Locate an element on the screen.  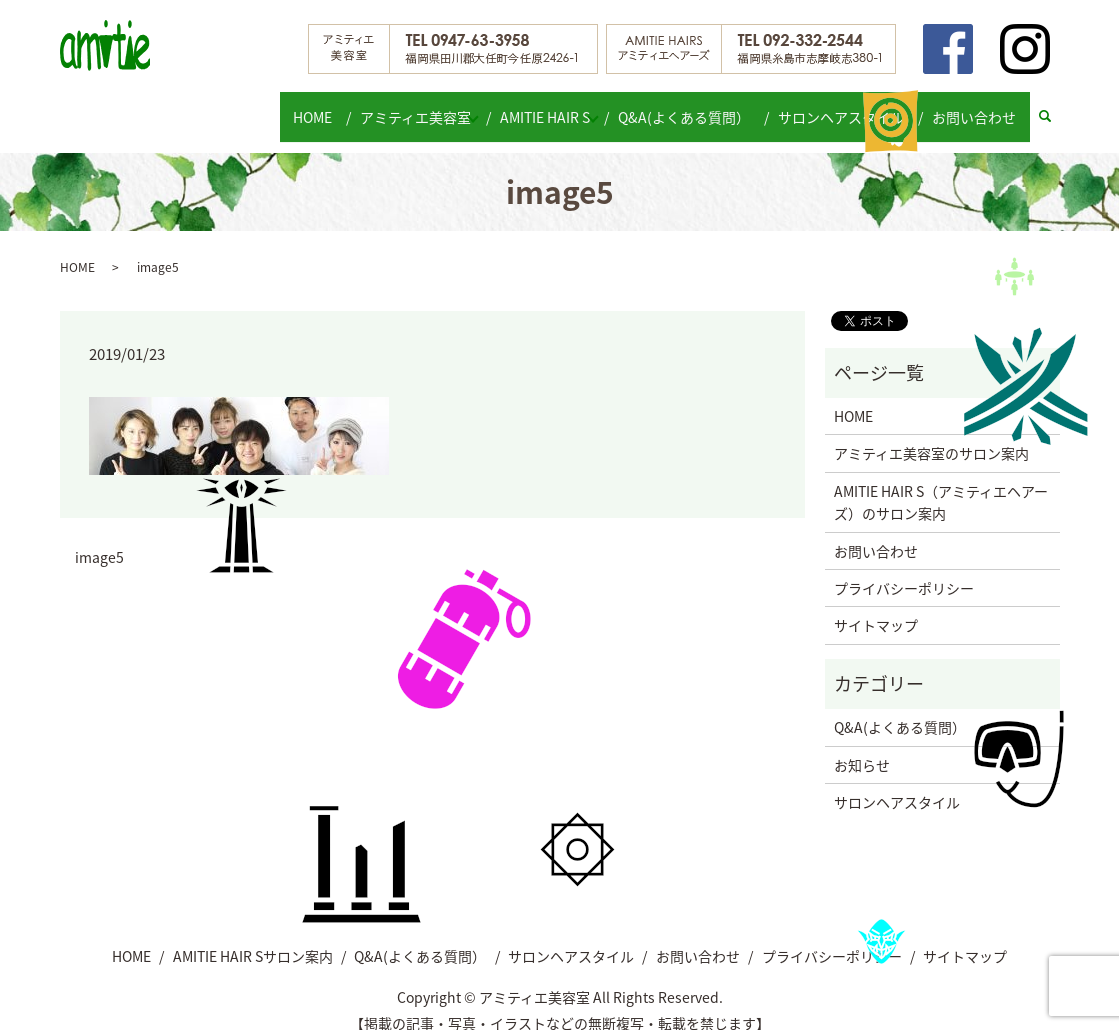
indicates islamic content or quranic section marker is located at coordinates (577, 849).